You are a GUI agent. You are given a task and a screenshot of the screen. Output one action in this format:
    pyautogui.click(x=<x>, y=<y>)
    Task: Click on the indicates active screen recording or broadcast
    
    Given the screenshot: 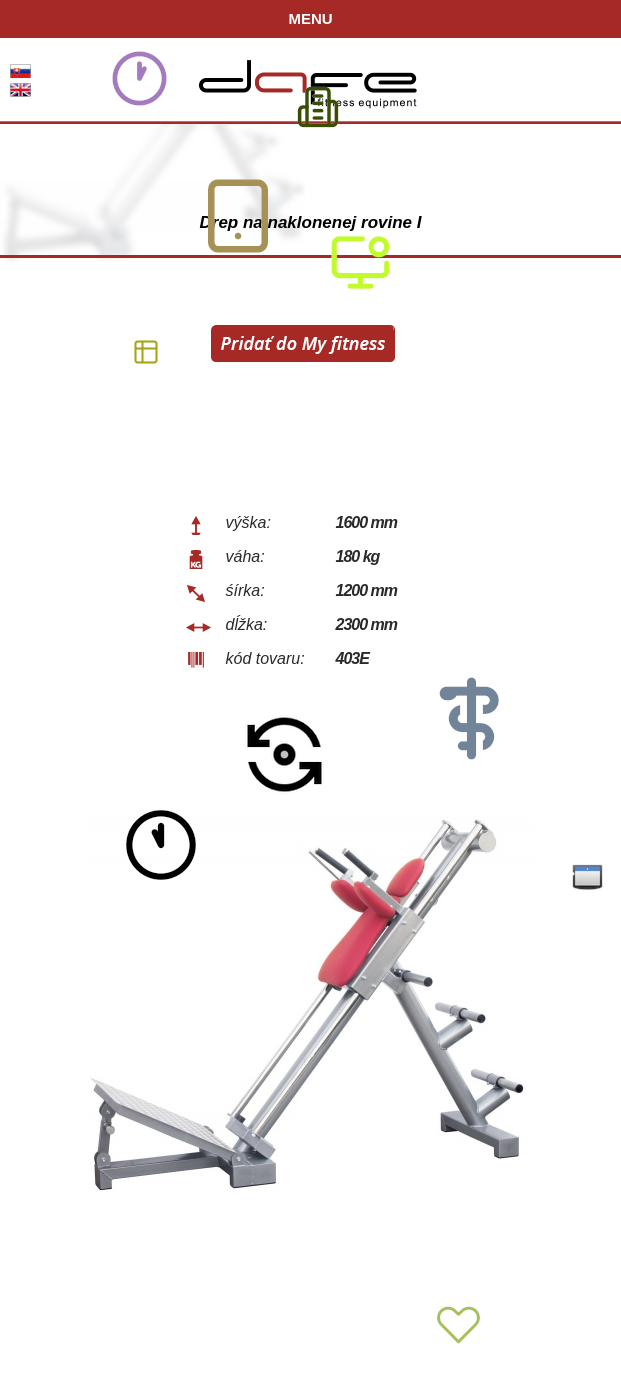 What is the action you would take?
    pyautogui.click(x=360, y=262)
    